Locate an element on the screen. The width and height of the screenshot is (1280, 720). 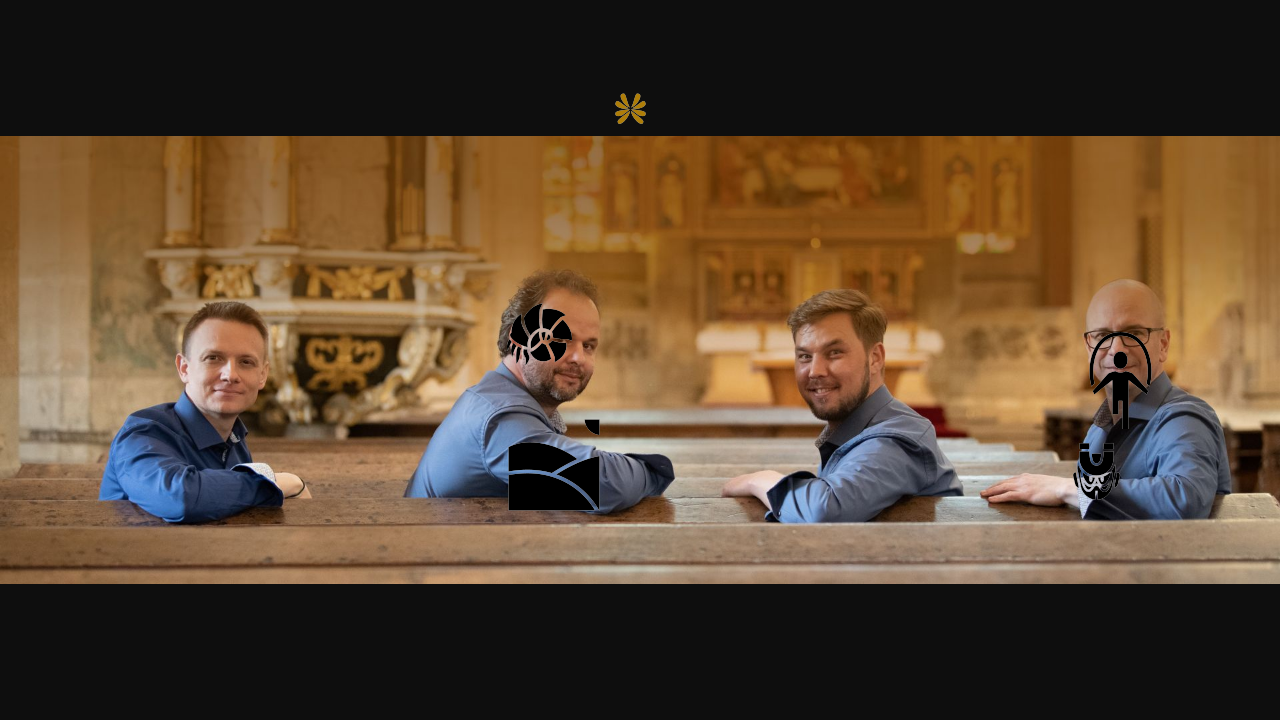
select the magnet man character is located at coordinates (1096, 471).